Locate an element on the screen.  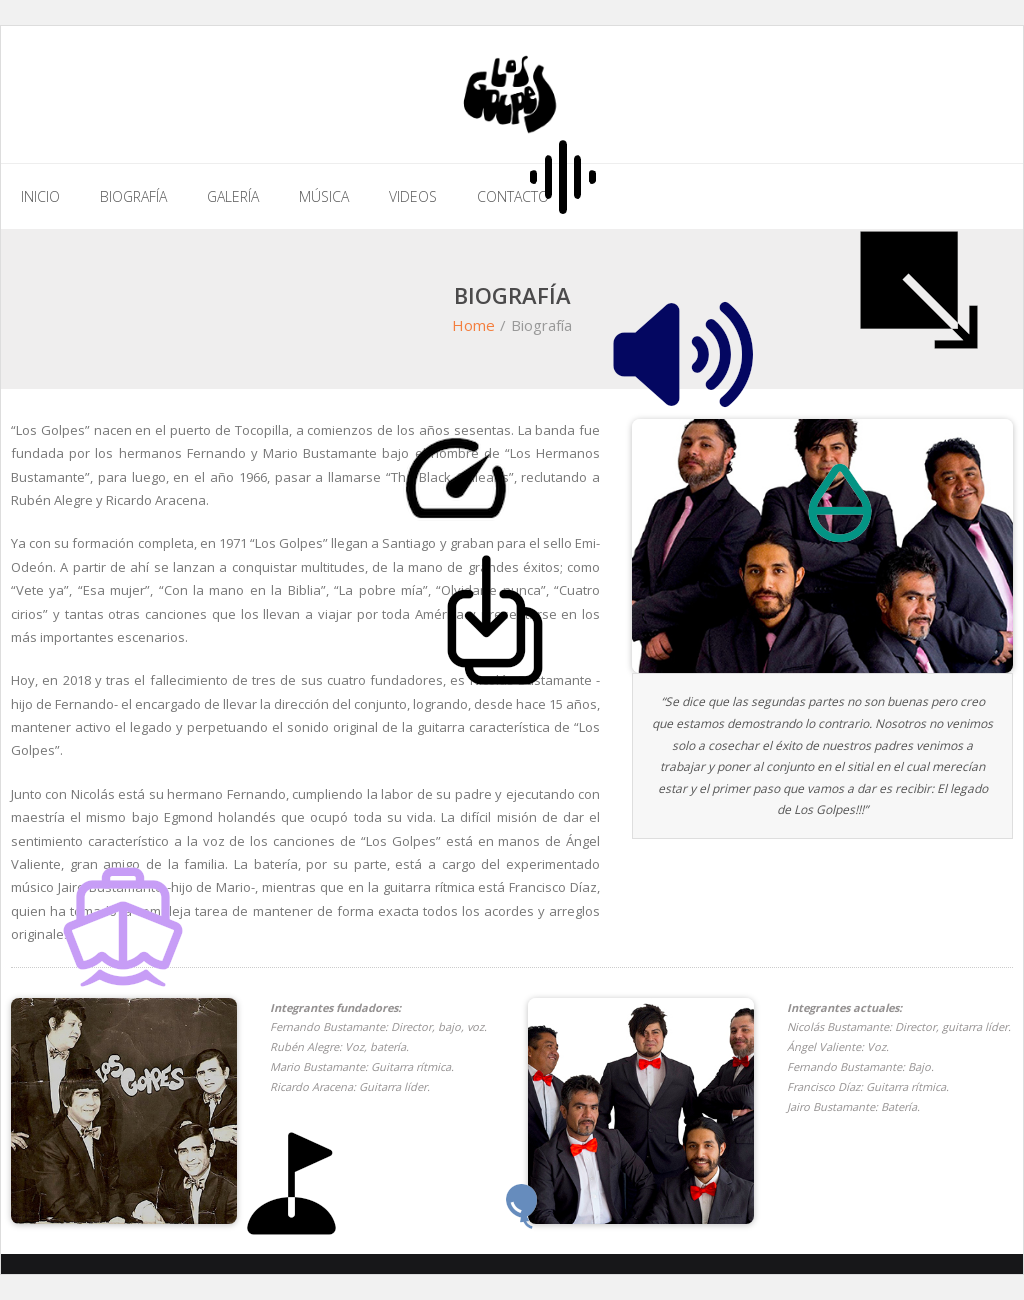
view golf courses or activities is located at coordinates (291, 1183).